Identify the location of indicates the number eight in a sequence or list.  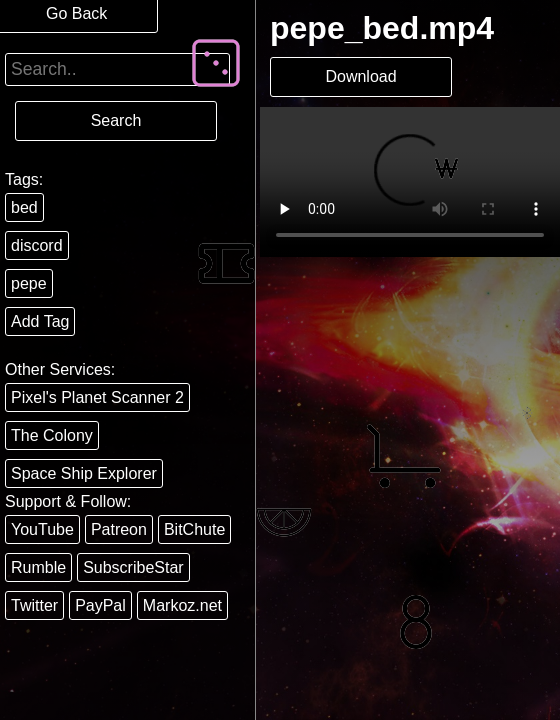
(416, 622).